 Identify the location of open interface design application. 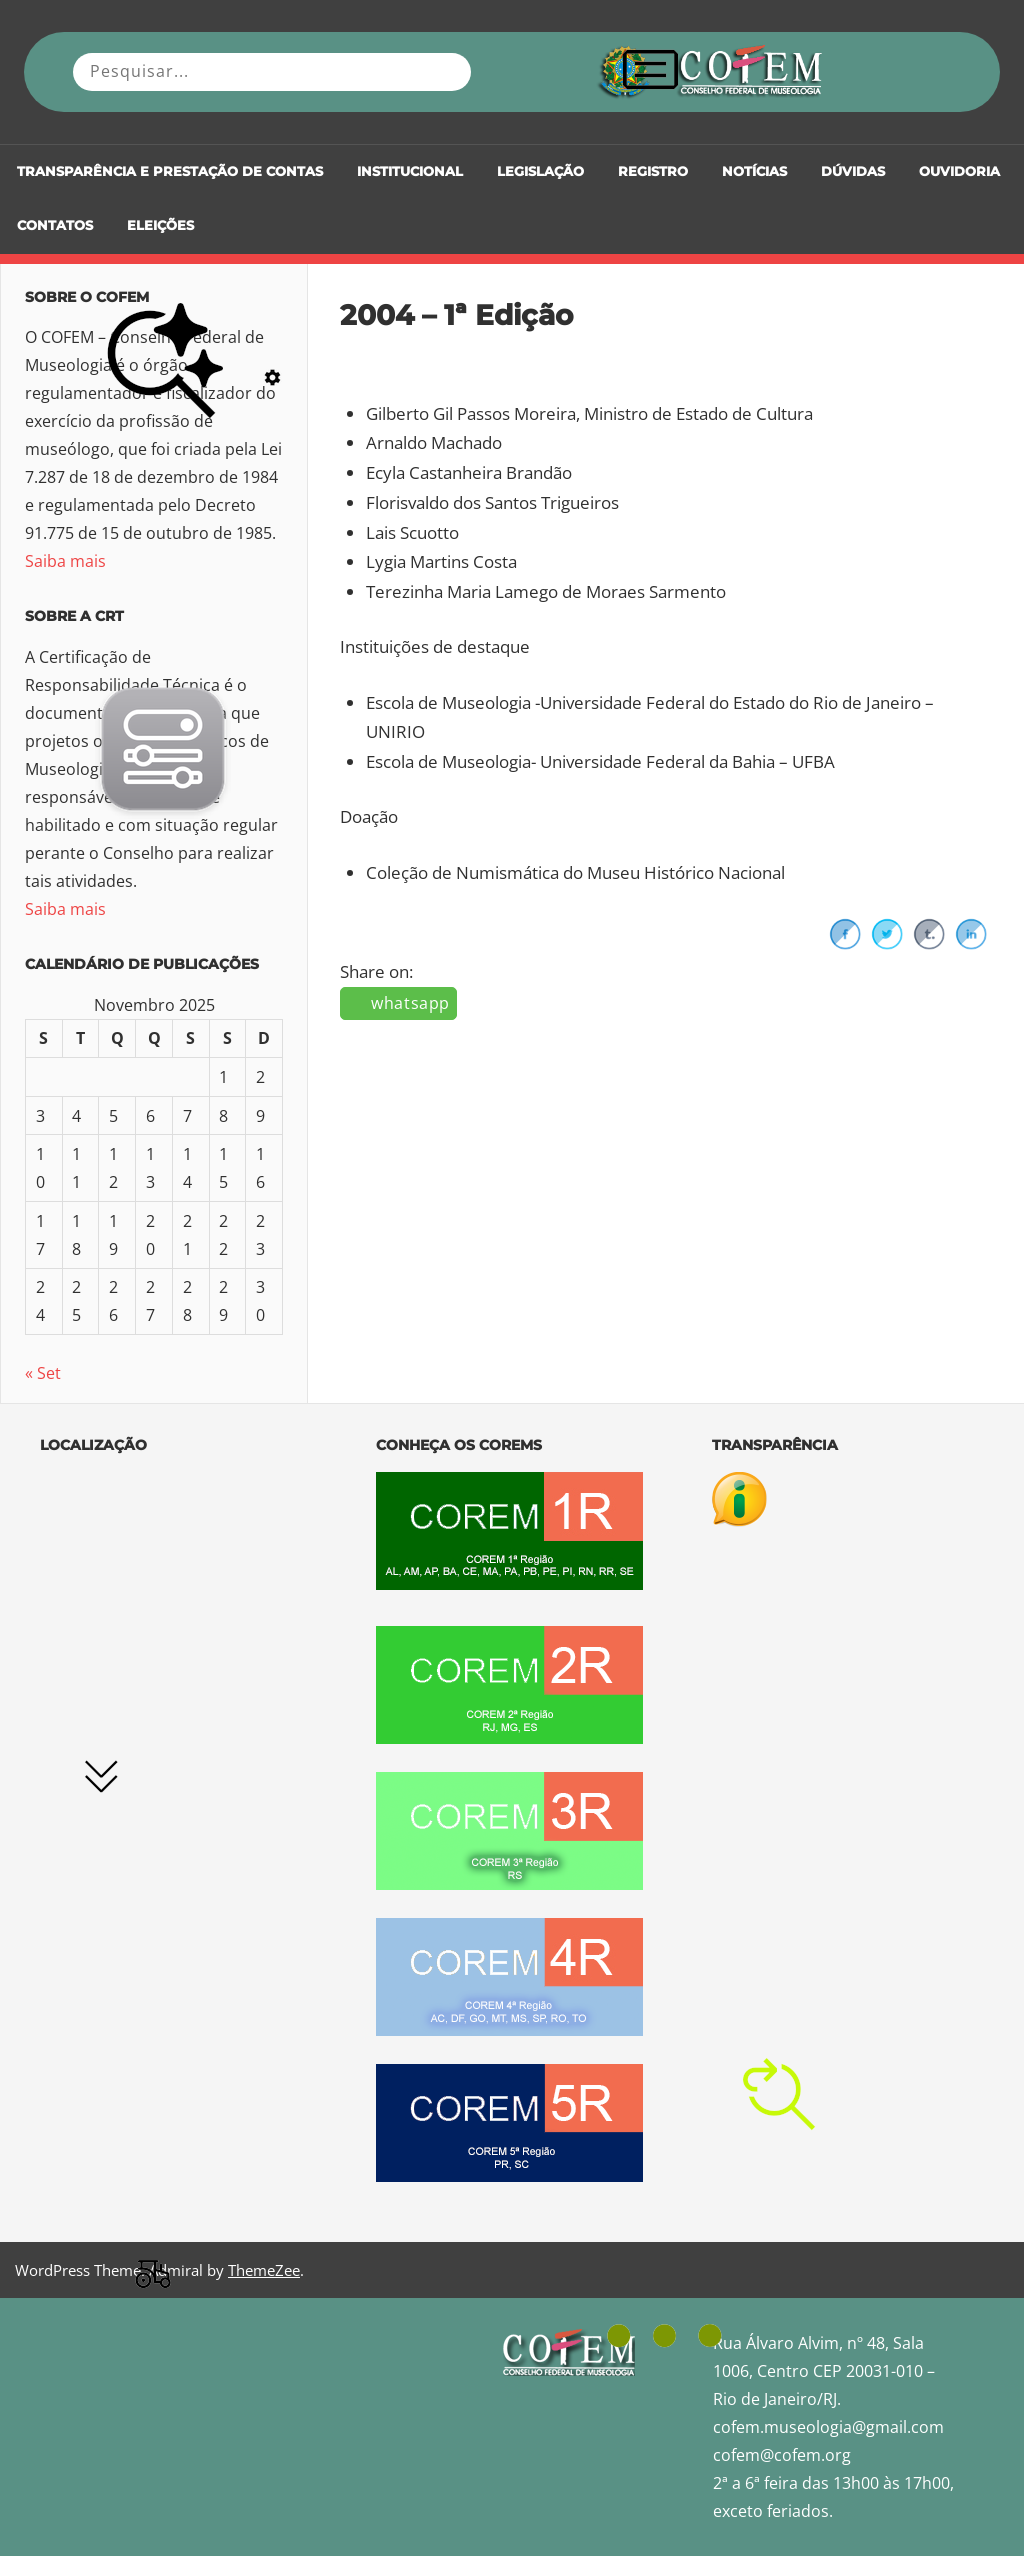
(163, 749).